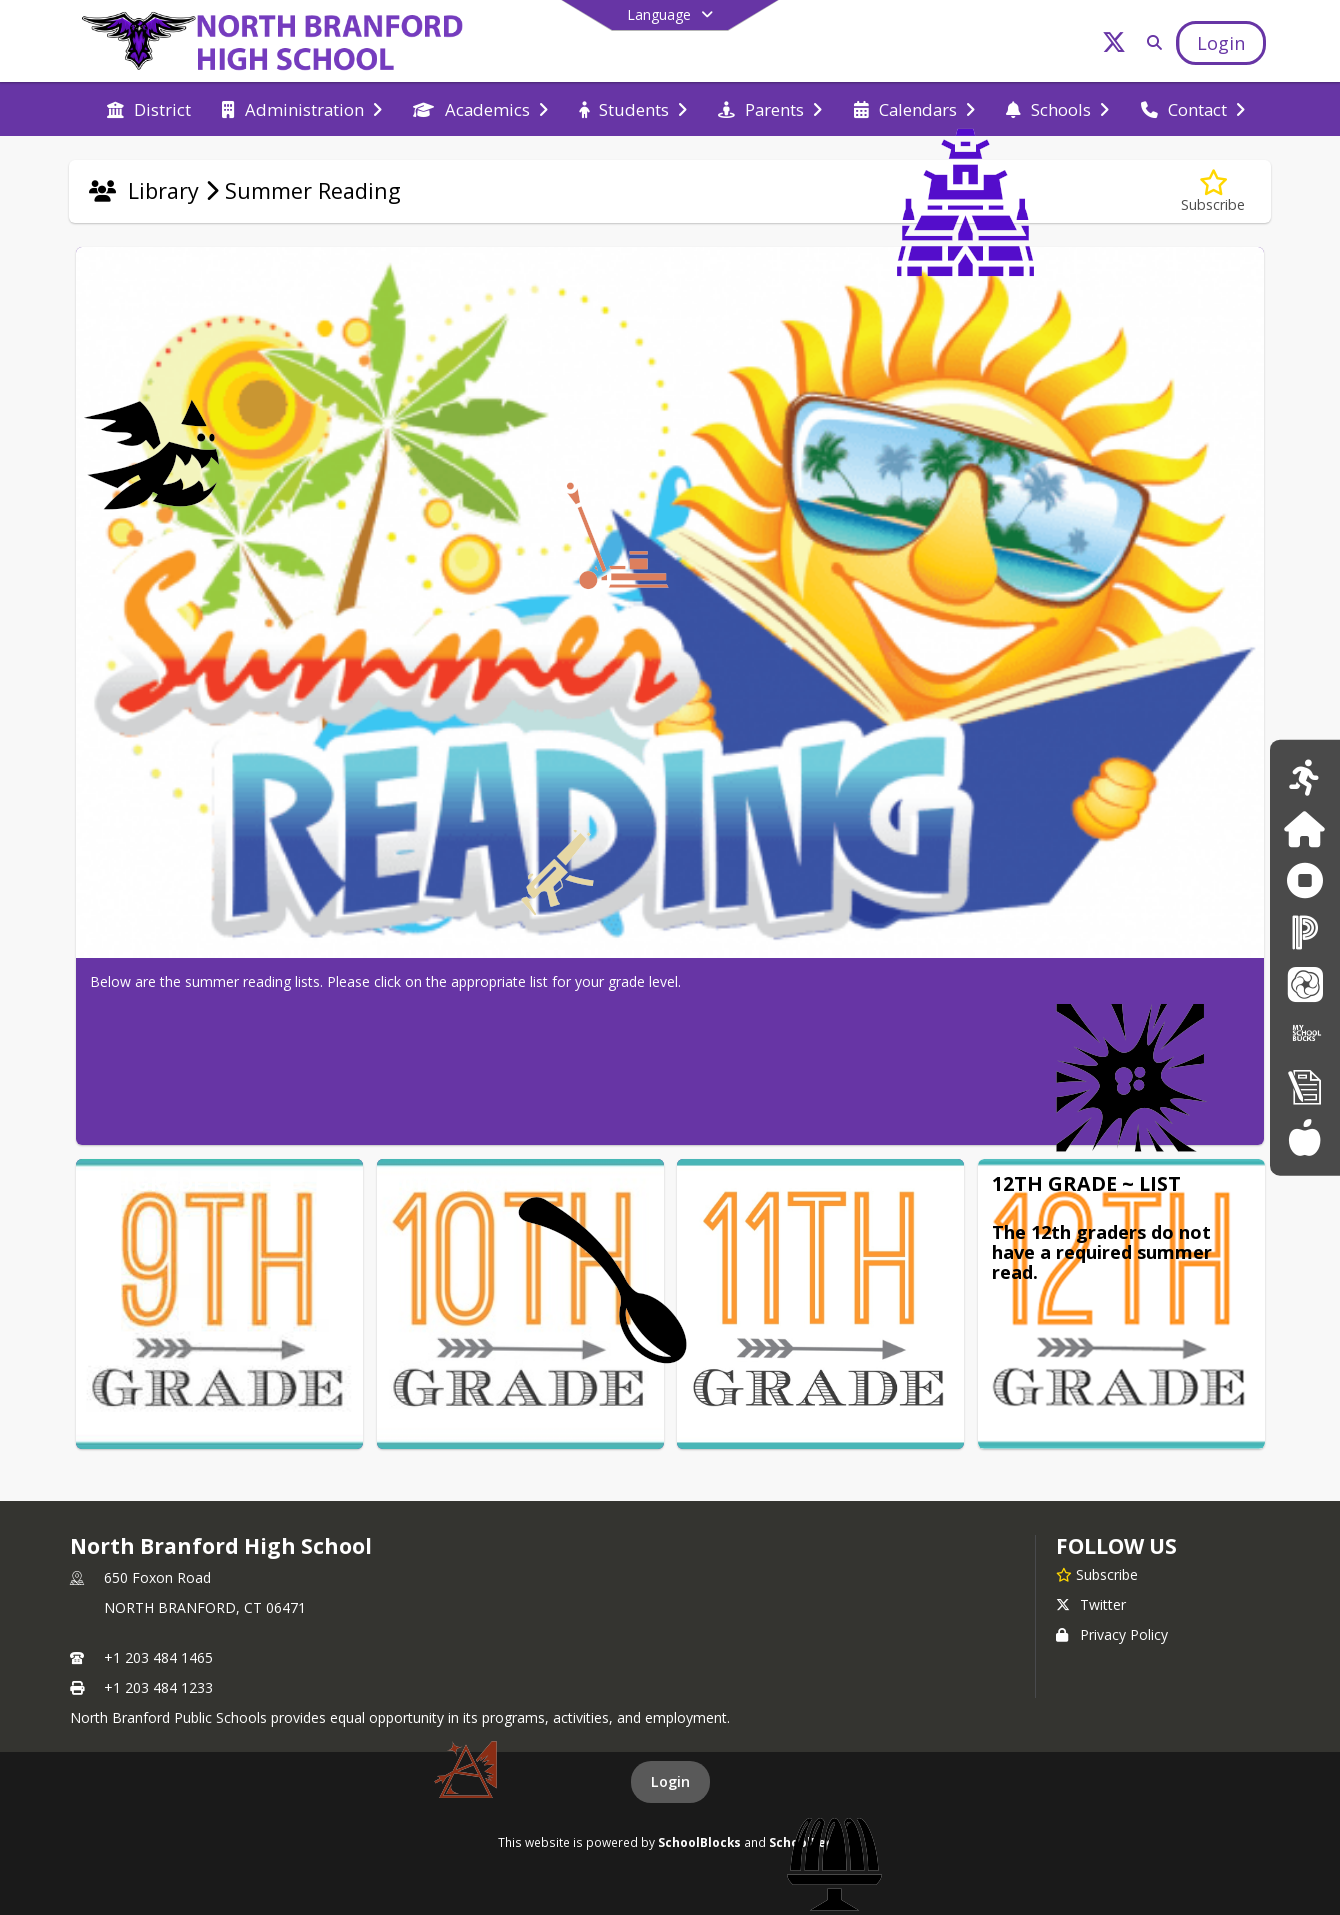  Describe the element at coordinates (834, 1858) in the screenshot. I see `dessert or sweet treat category in a game menu` at that location.